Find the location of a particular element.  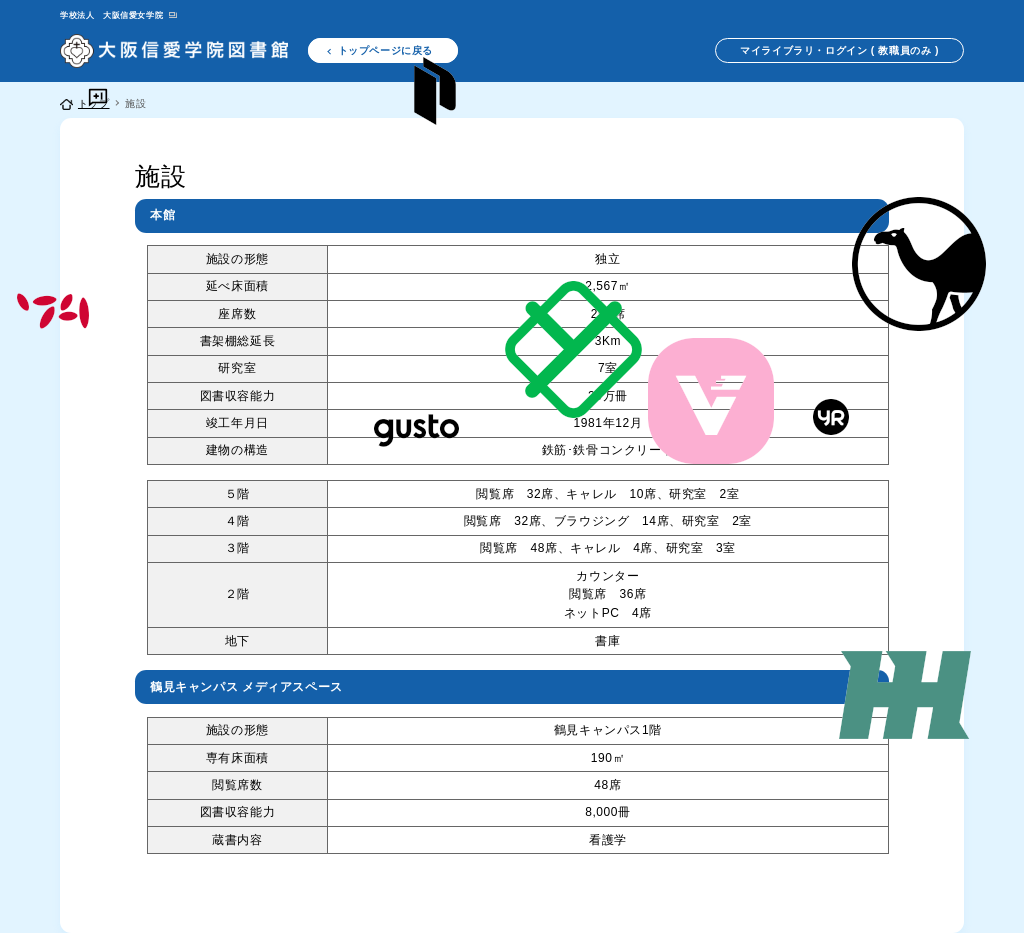

add a follow-up message to a conversation is located at coordinates (98, 97).